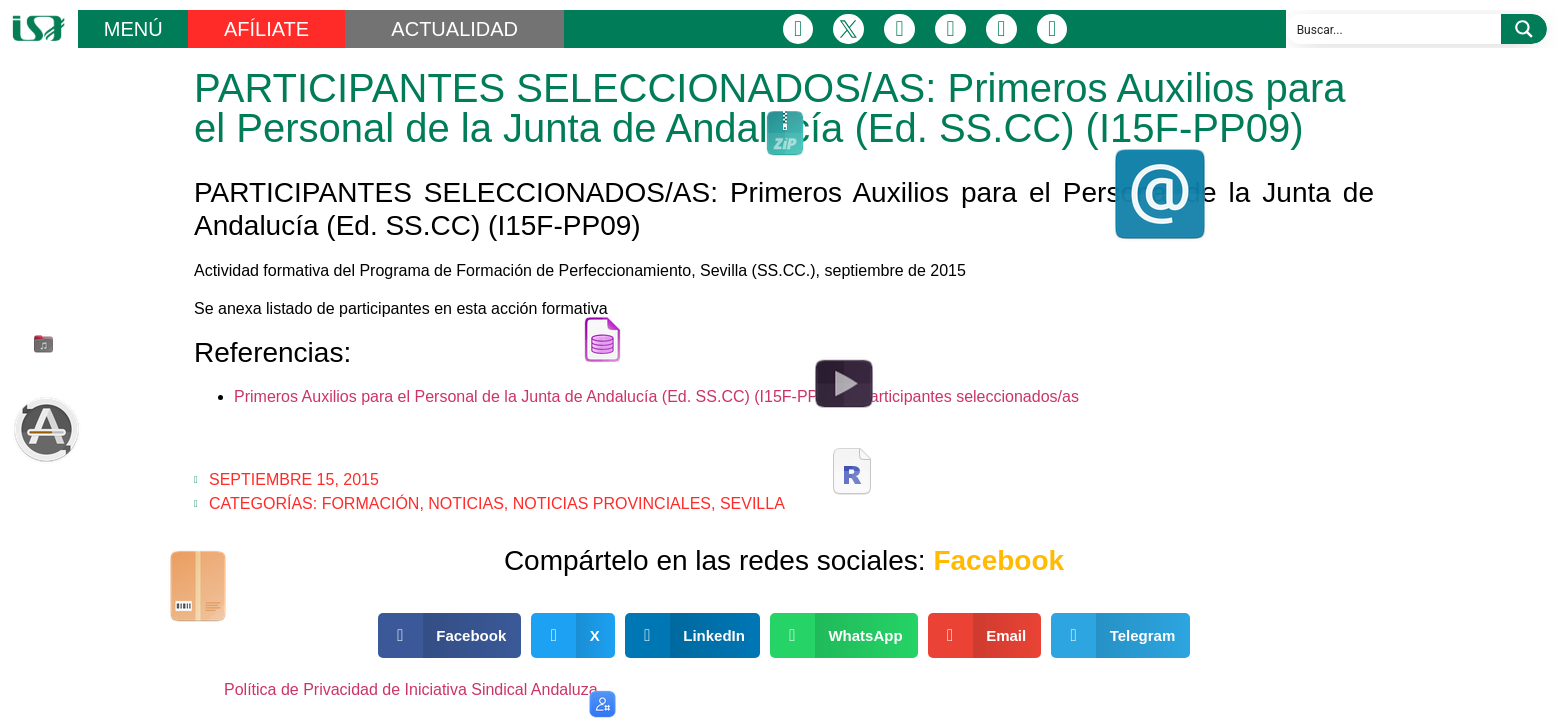 This screenshot has height=727, width=1568. What do you see at coordinates (43, 343) in the screenshot?
I see `open your music folder` at bounding box center [43, 343].